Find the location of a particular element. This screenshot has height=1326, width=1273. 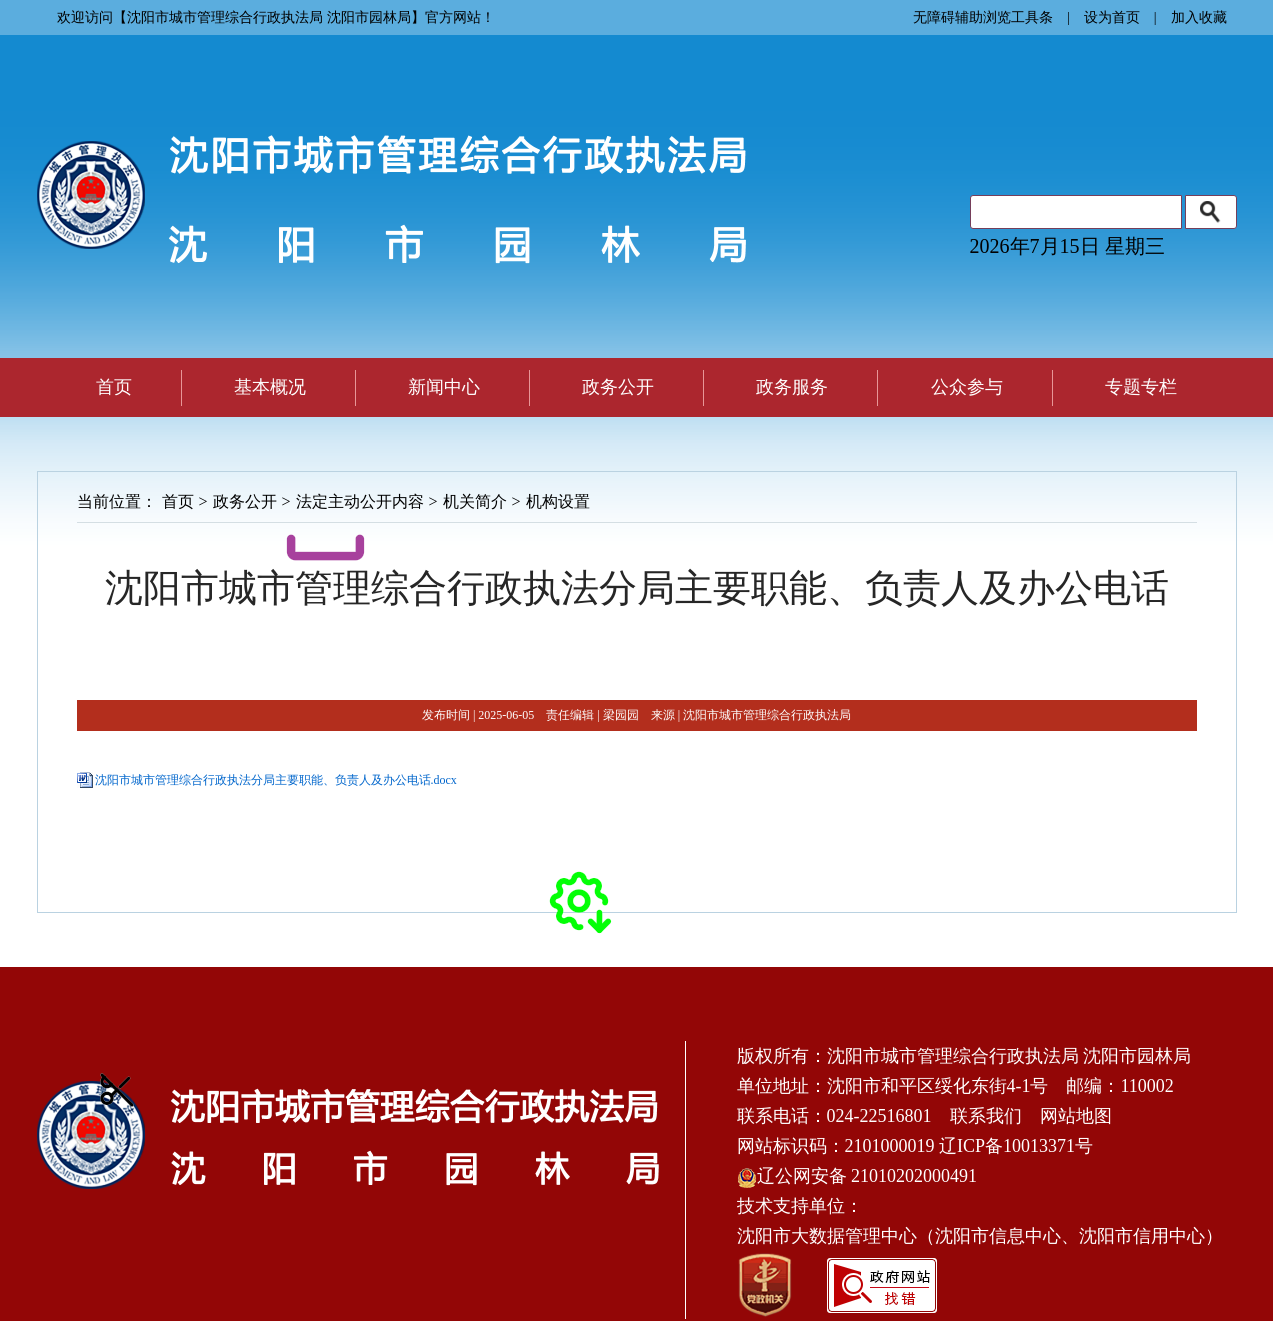

insert a space character is located at coordinates (325, 547).